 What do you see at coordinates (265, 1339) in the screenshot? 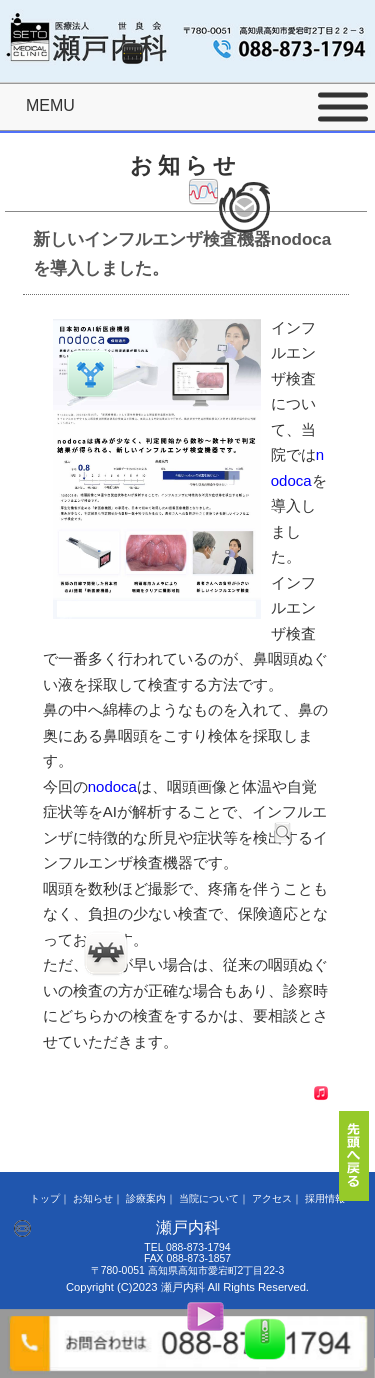
I see `open Archive Utility to compress or extract files` at bounding box center [265, 1339].